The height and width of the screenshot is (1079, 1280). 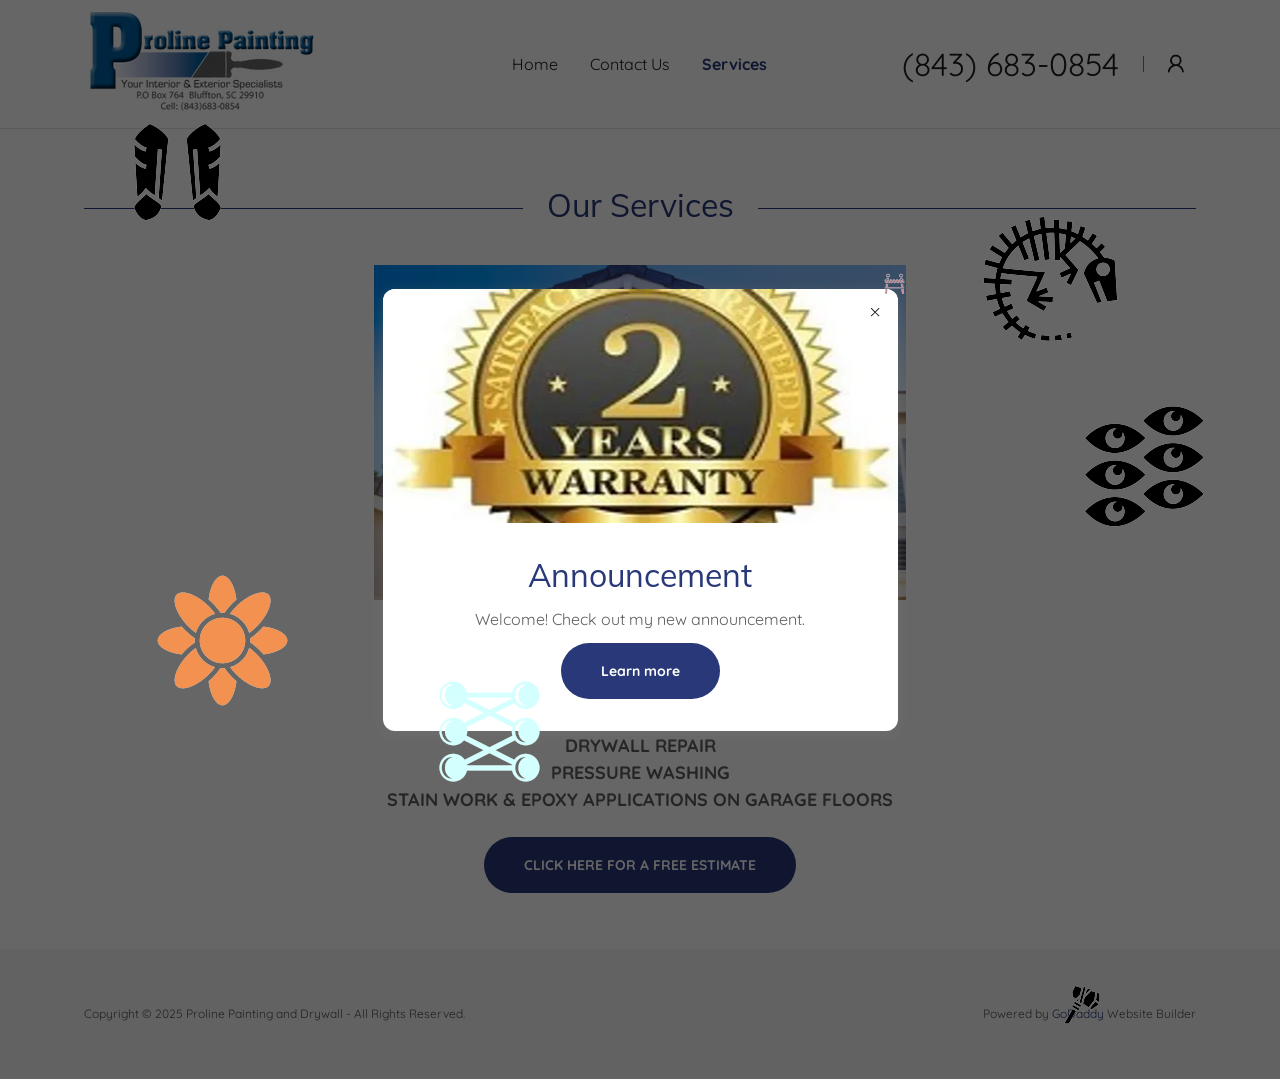 What do you see at coordinates (489, 731) in the screenshot?
I see `neural network or machine learning feature` at bounding box center [489, 731].